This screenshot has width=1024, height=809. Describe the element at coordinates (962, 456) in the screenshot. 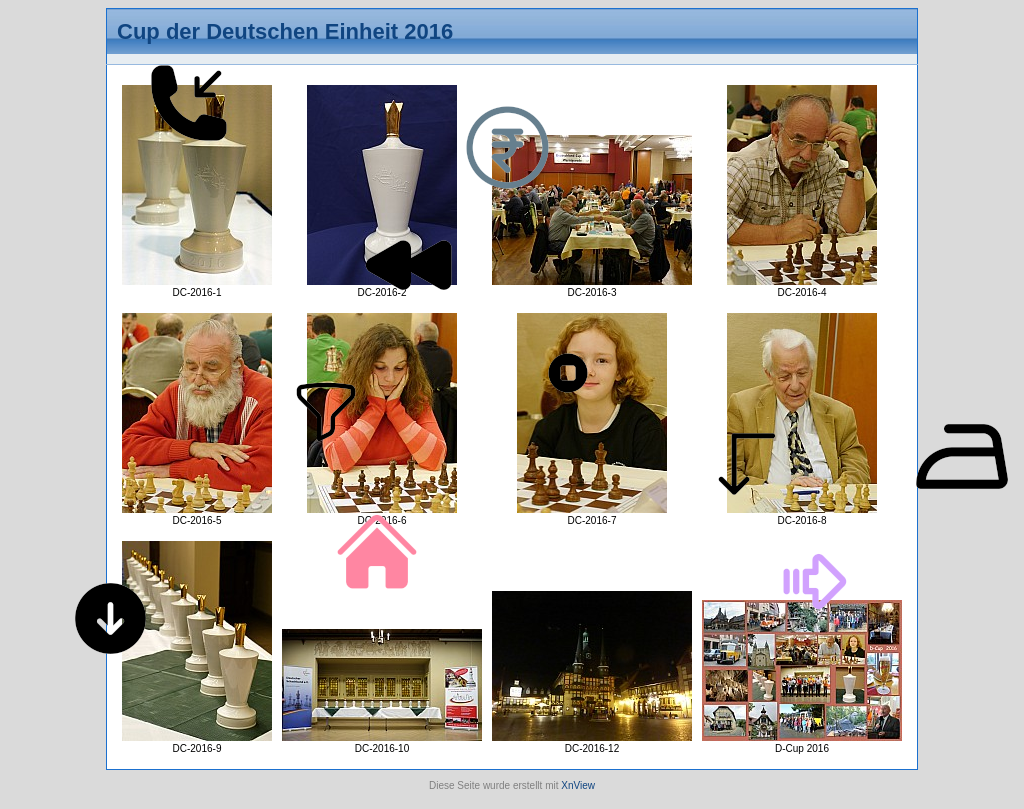

I see `view ironing or garment care instructions` at that location.